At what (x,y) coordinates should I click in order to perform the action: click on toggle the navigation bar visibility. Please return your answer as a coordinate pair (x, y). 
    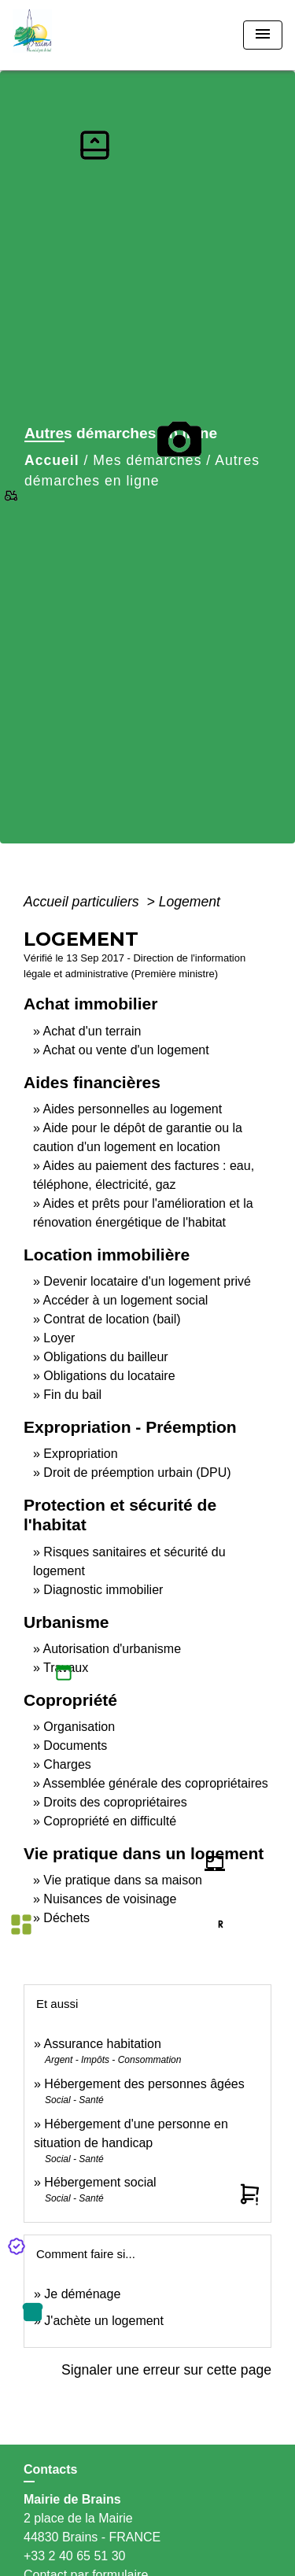
    Looking at the image, I should click on (64, 1673).